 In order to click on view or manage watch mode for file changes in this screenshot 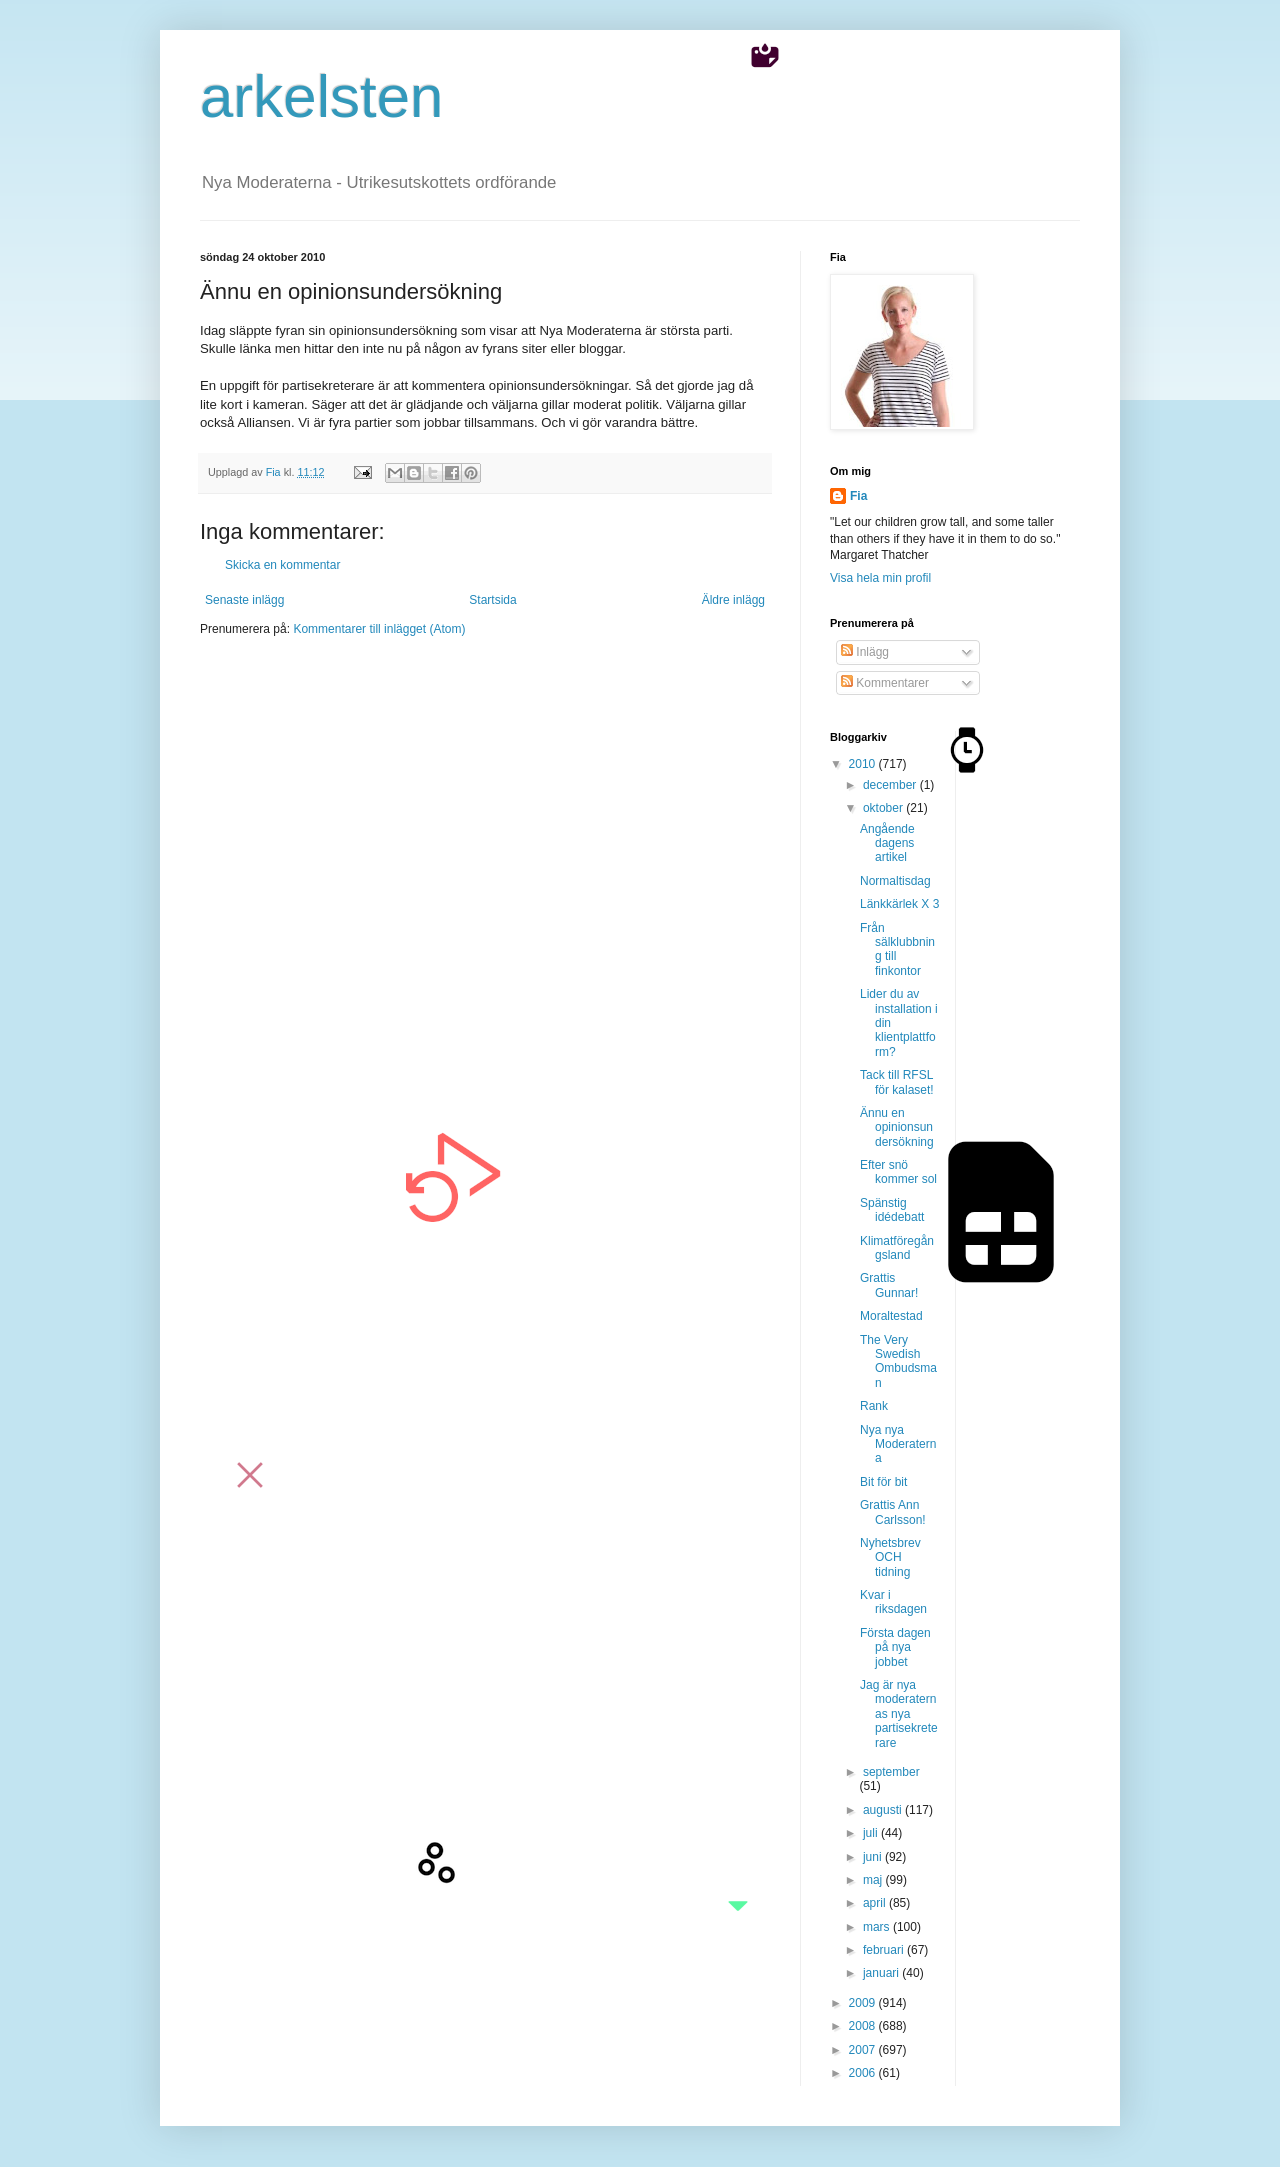, I will do `click(967, 750)`.